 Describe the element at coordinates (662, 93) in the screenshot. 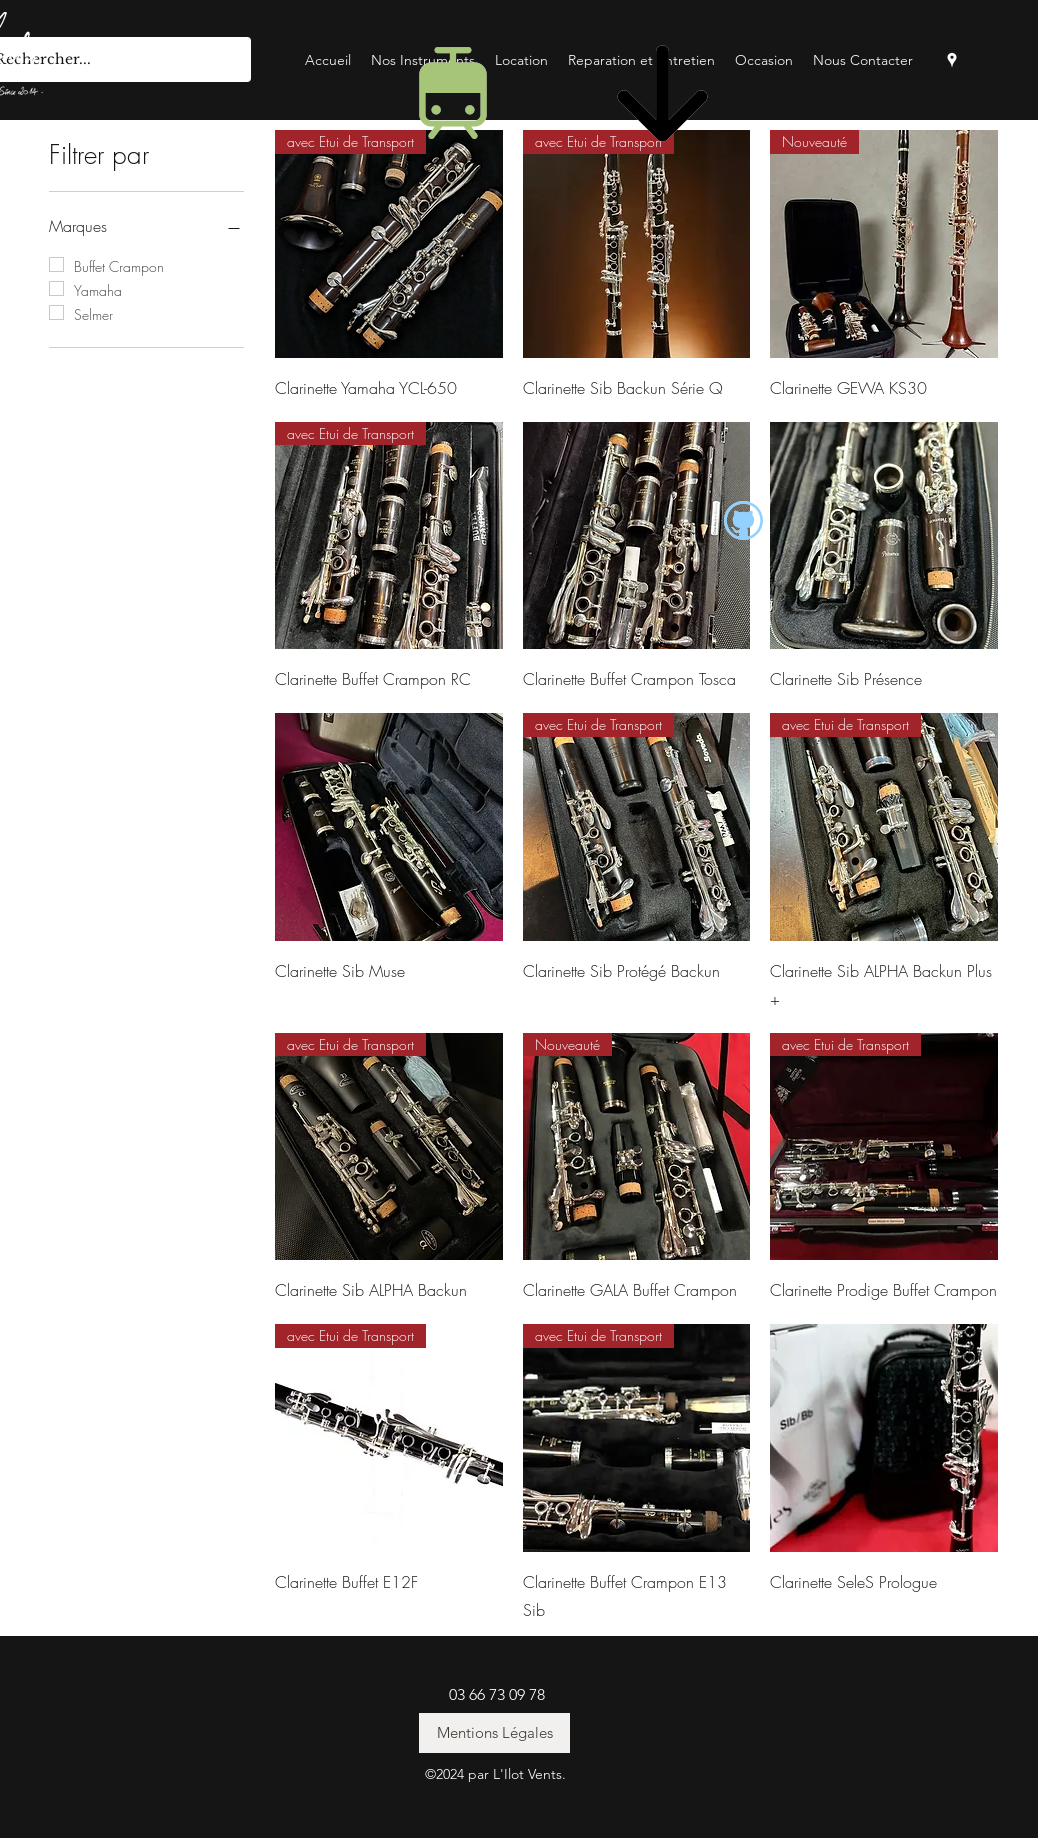

I see `scroll down or view more content` at that location.